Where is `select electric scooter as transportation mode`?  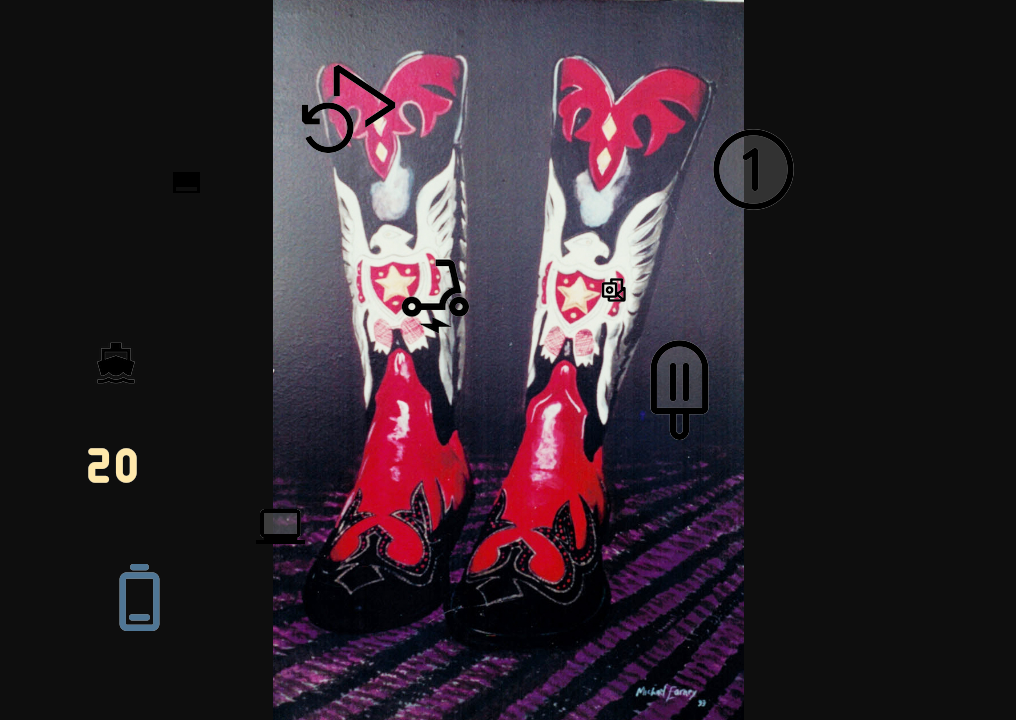
select electric scooter as transportation mode is located at coordinates (435, 296).